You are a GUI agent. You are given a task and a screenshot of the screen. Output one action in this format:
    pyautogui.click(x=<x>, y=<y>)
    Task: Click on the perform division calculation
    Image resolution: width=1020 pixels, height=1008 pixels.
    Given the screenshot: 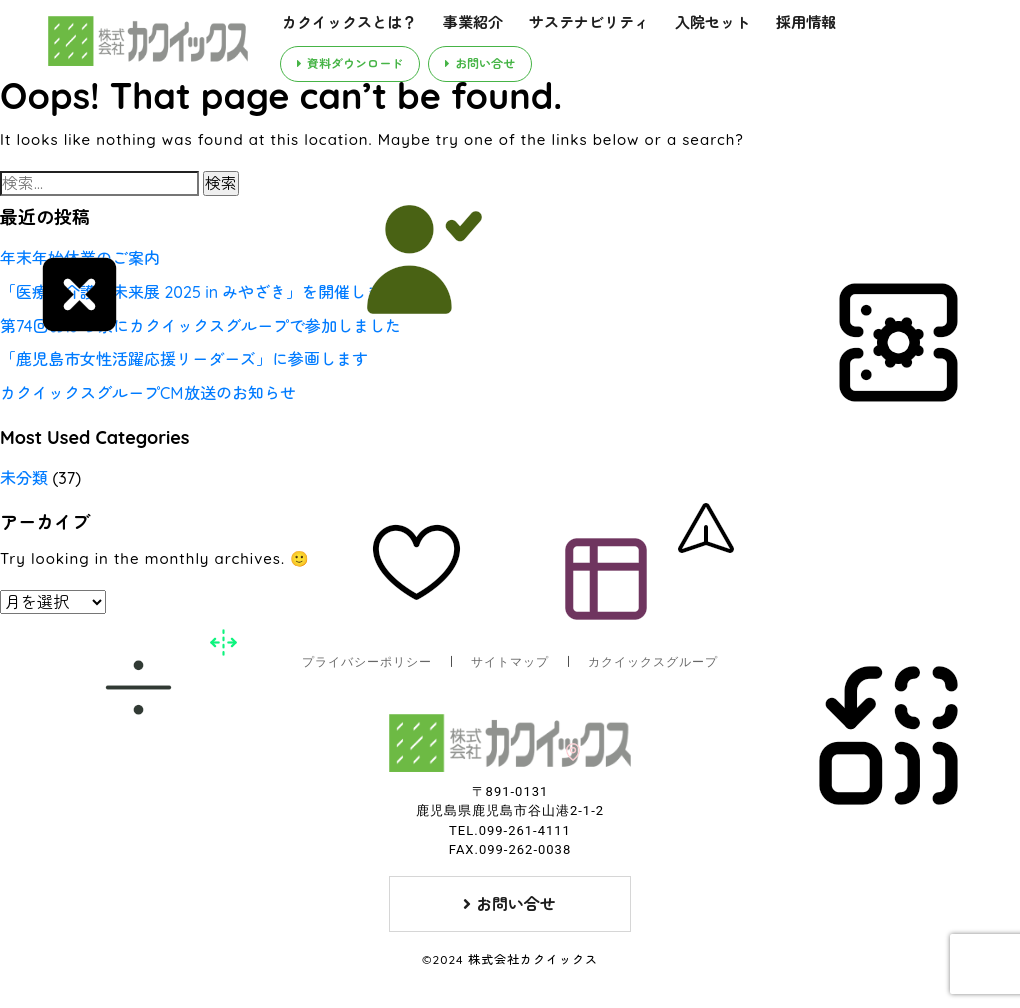 What is the action you would take?
    pyautogui.click(x=138, y=687)
    